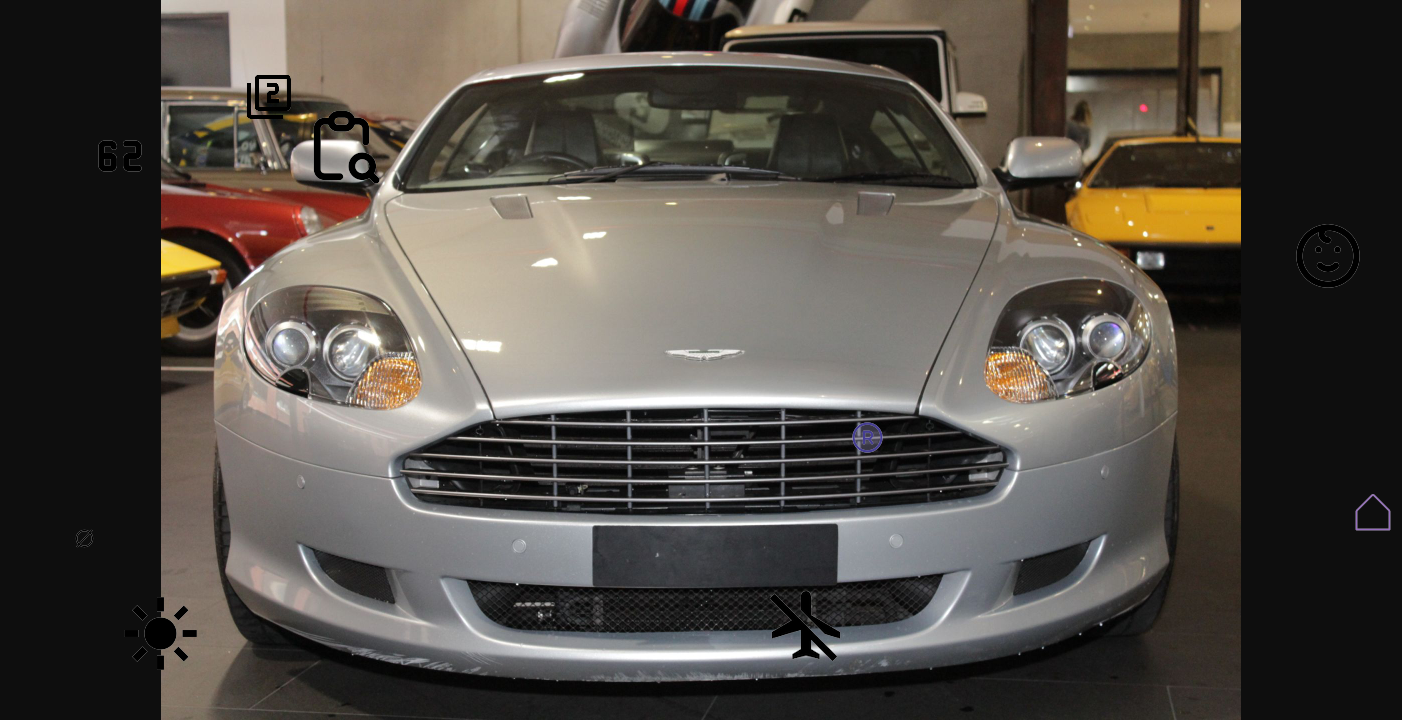 This screenshot has width=1402, height=720. Describe the element at coordinates (120, 156) in the screenshot. I see `indicates item number 62 in a list or sequence` at that location.